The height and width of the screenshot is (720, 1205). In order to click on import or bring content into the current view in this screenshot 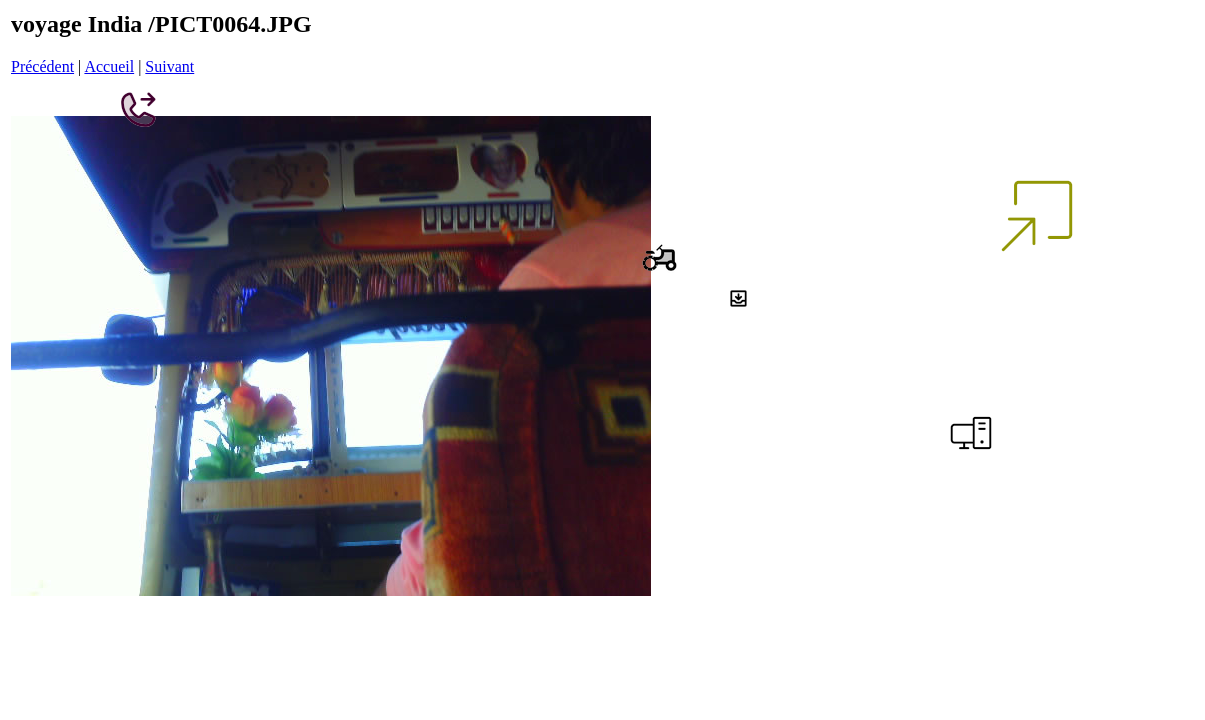, I will do `click(1037, 216)`.